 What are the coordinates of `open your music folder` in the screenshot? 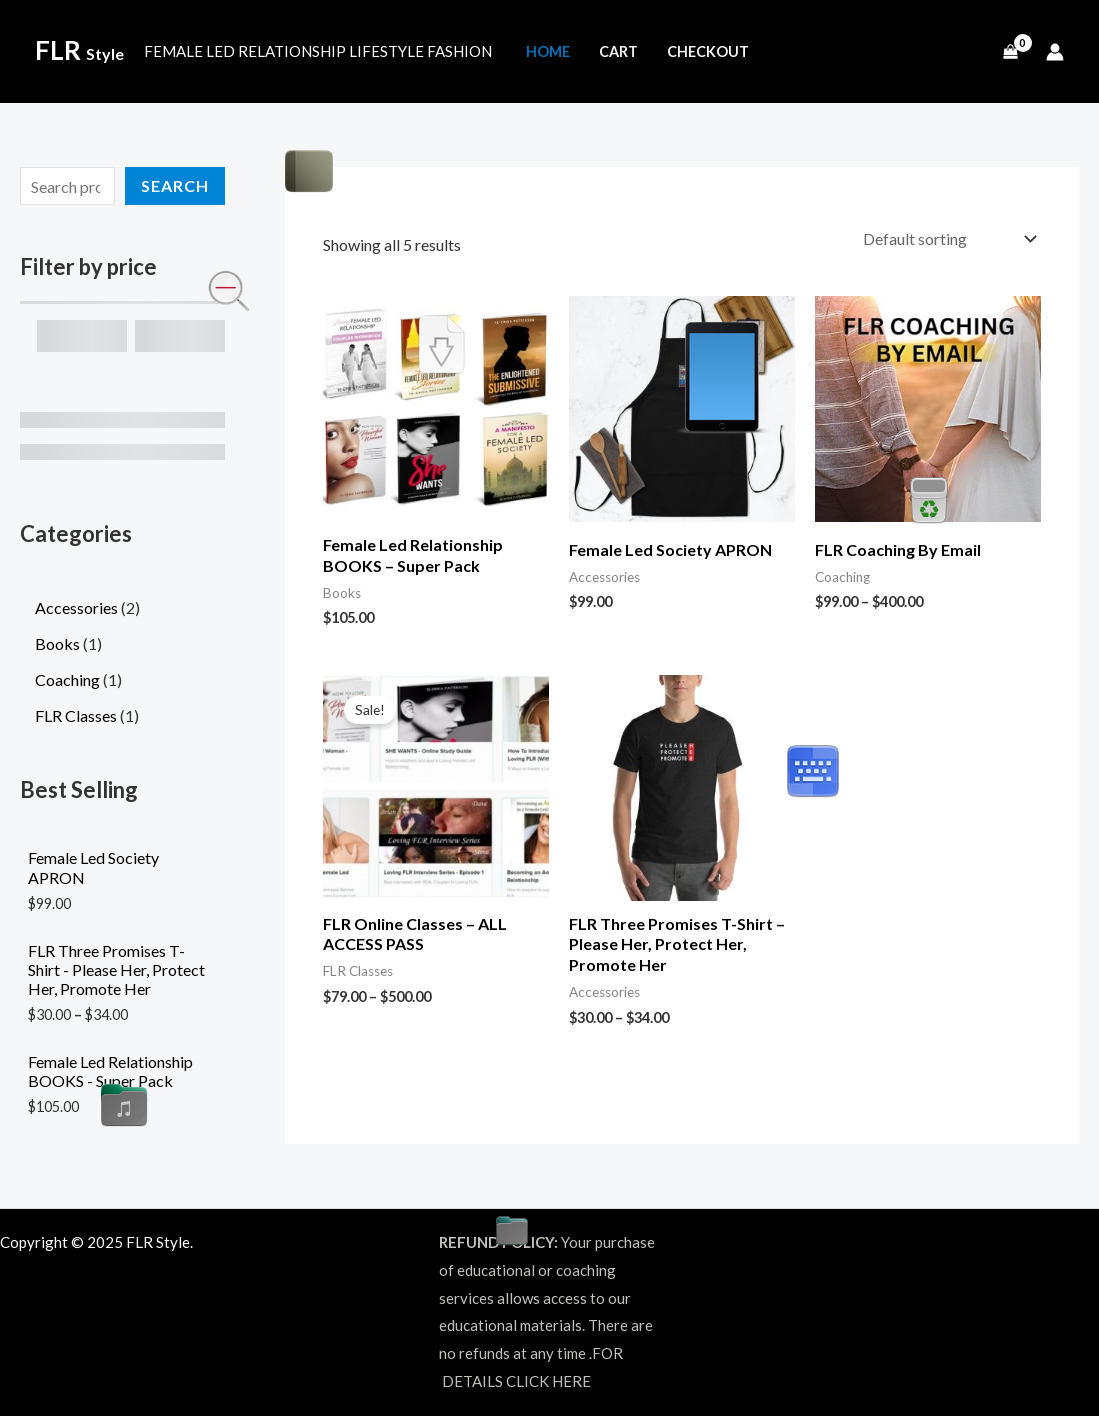 It's located at (124, 1105).